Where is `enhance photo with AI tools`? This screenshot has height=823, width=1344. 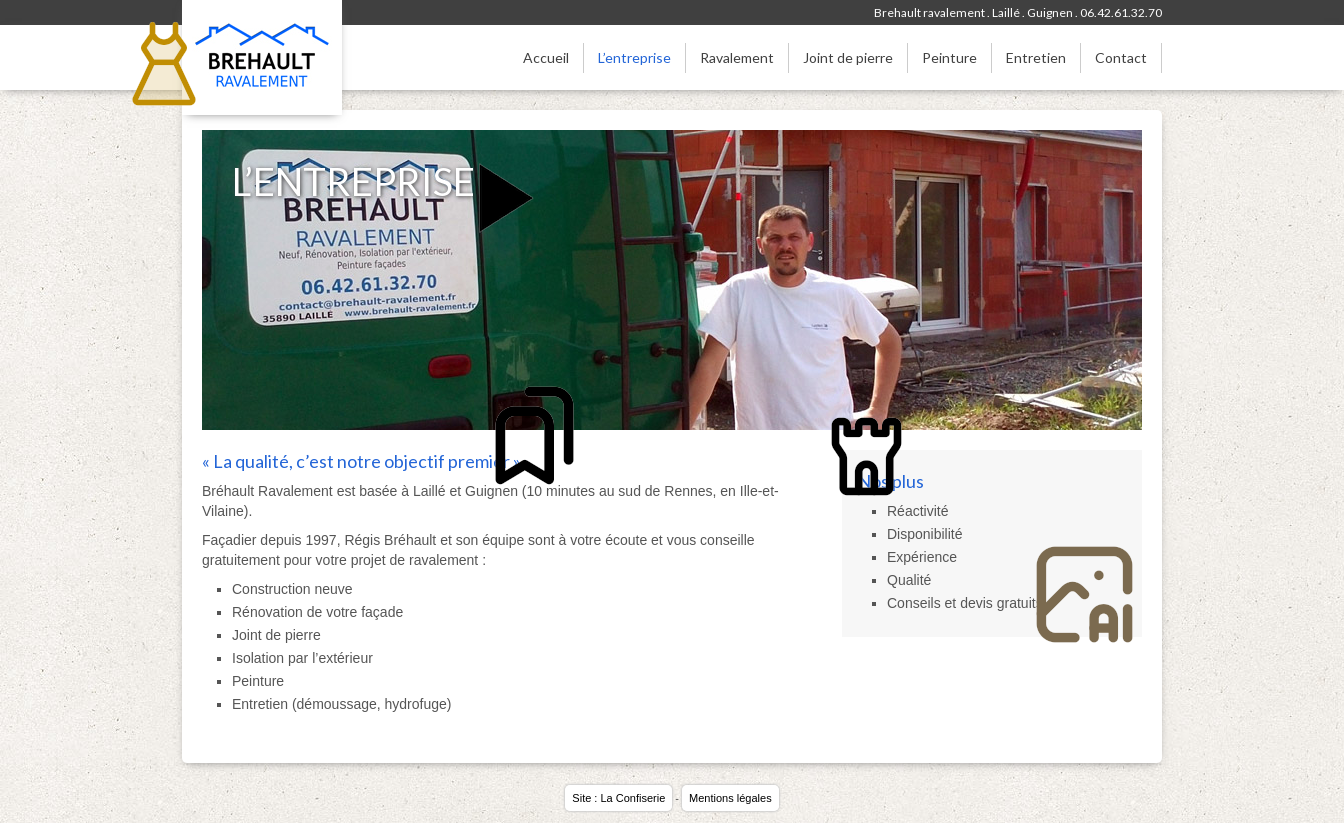 enhance photo with AI tools is located at coordinates (1084, 594).